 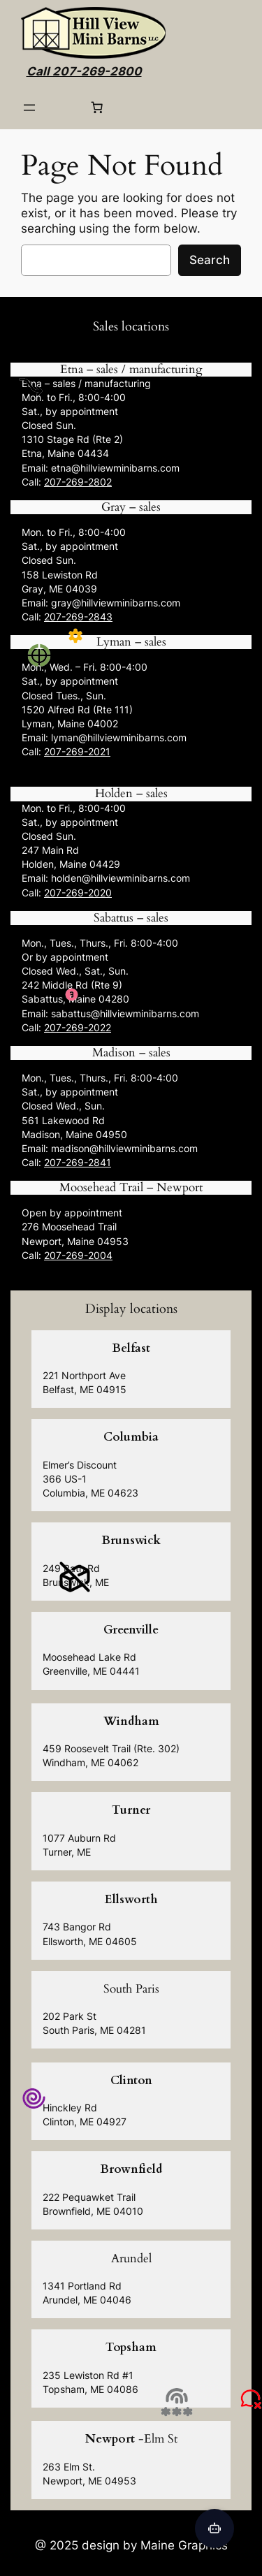 I want to click on disable 3D view mode, so click(x=75, y=1577).